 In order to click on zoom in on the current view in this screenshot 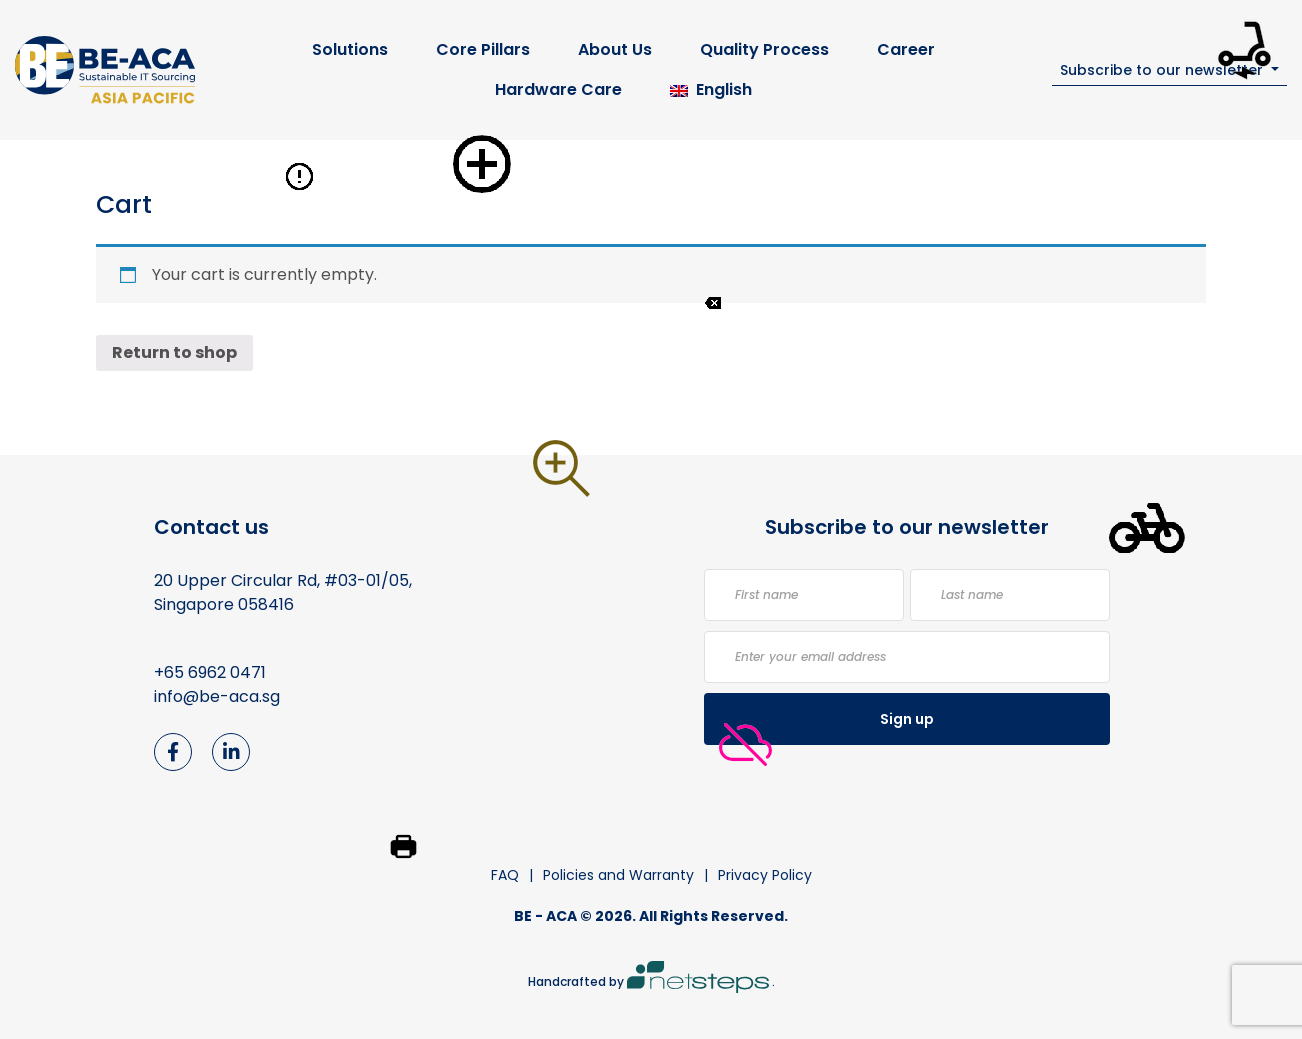, I will do `click(561, 468)`.